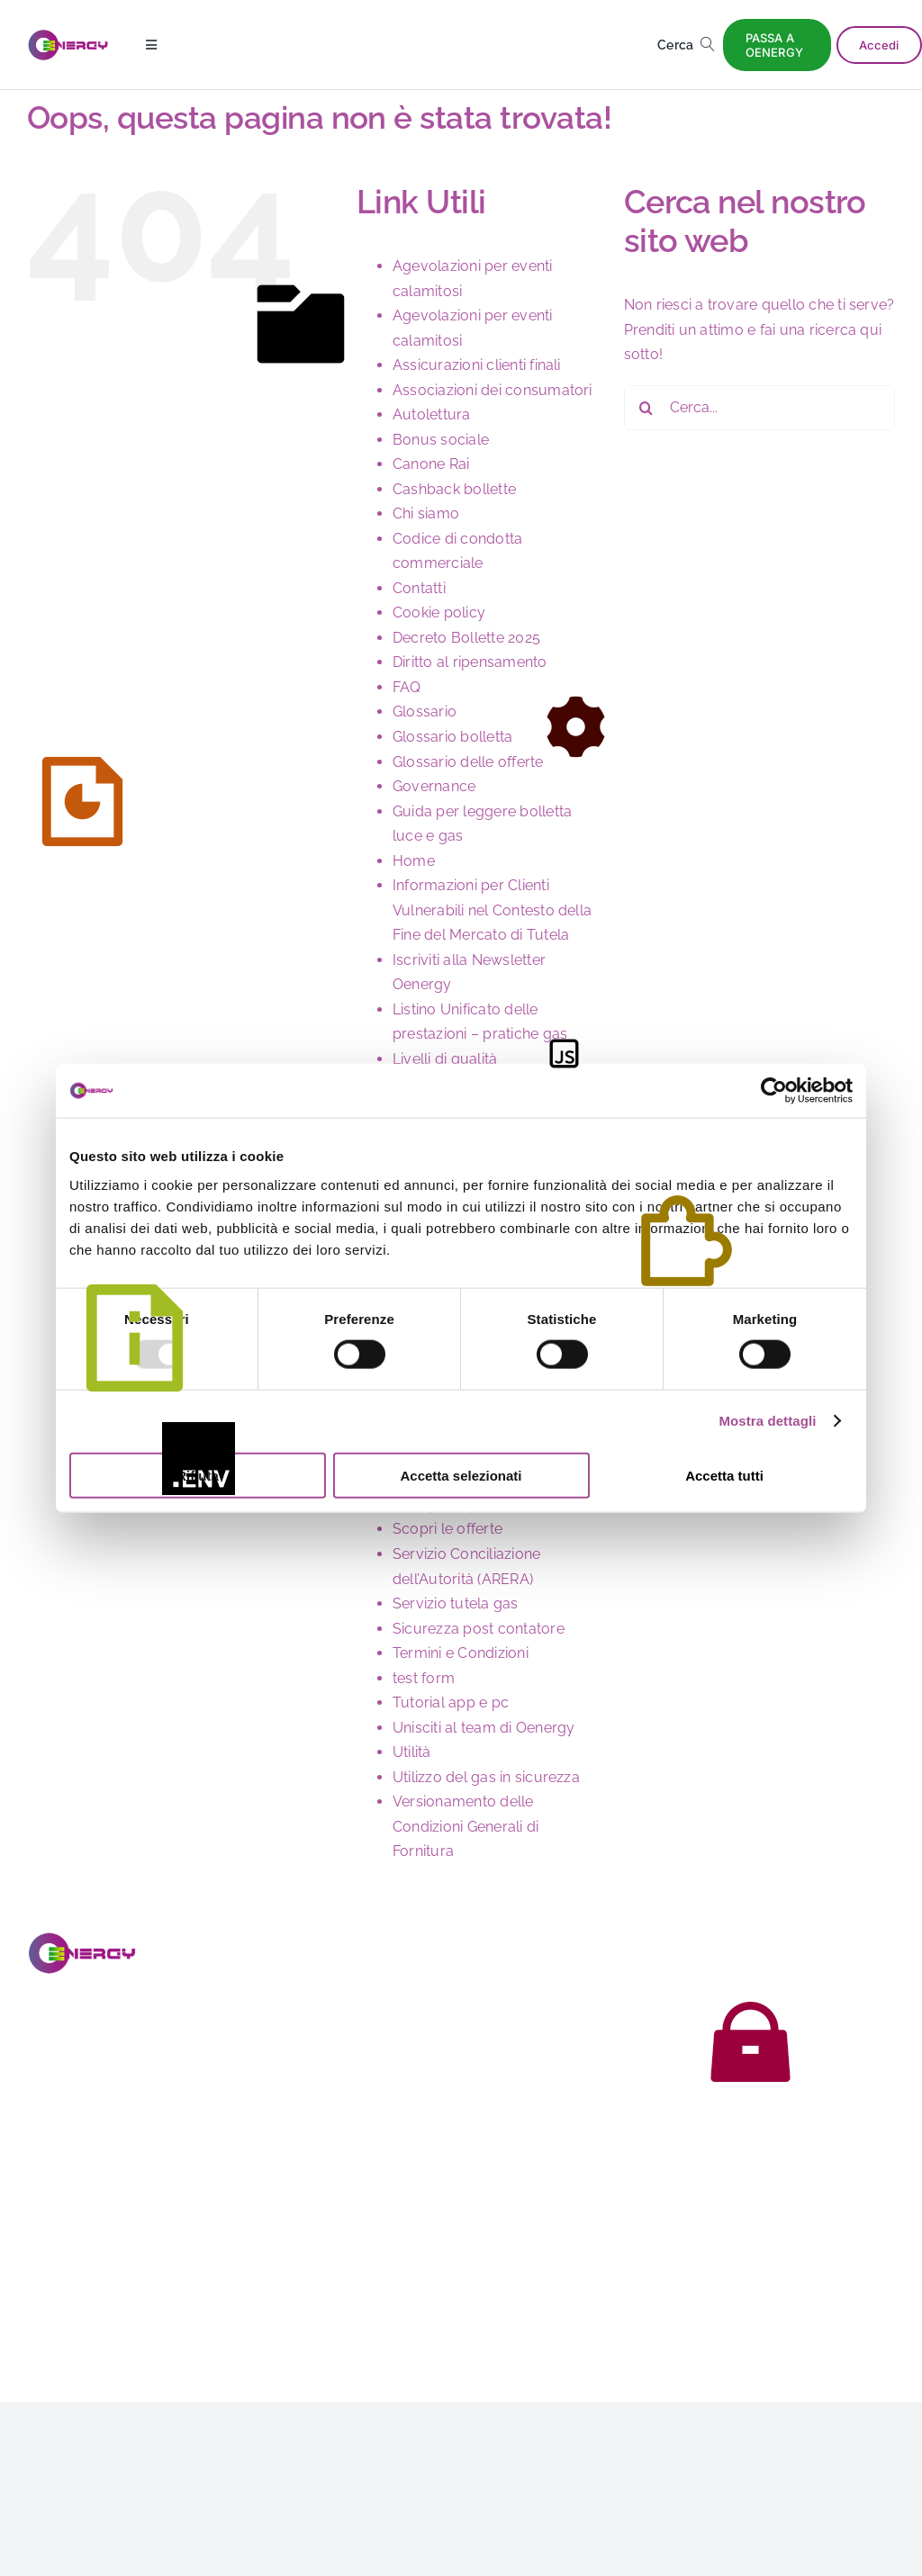  What do you see at coordinates (564, 1053) in the screenshot?
I see `indicates a JavaScript file or code component` at bounding box center [564, 1053].